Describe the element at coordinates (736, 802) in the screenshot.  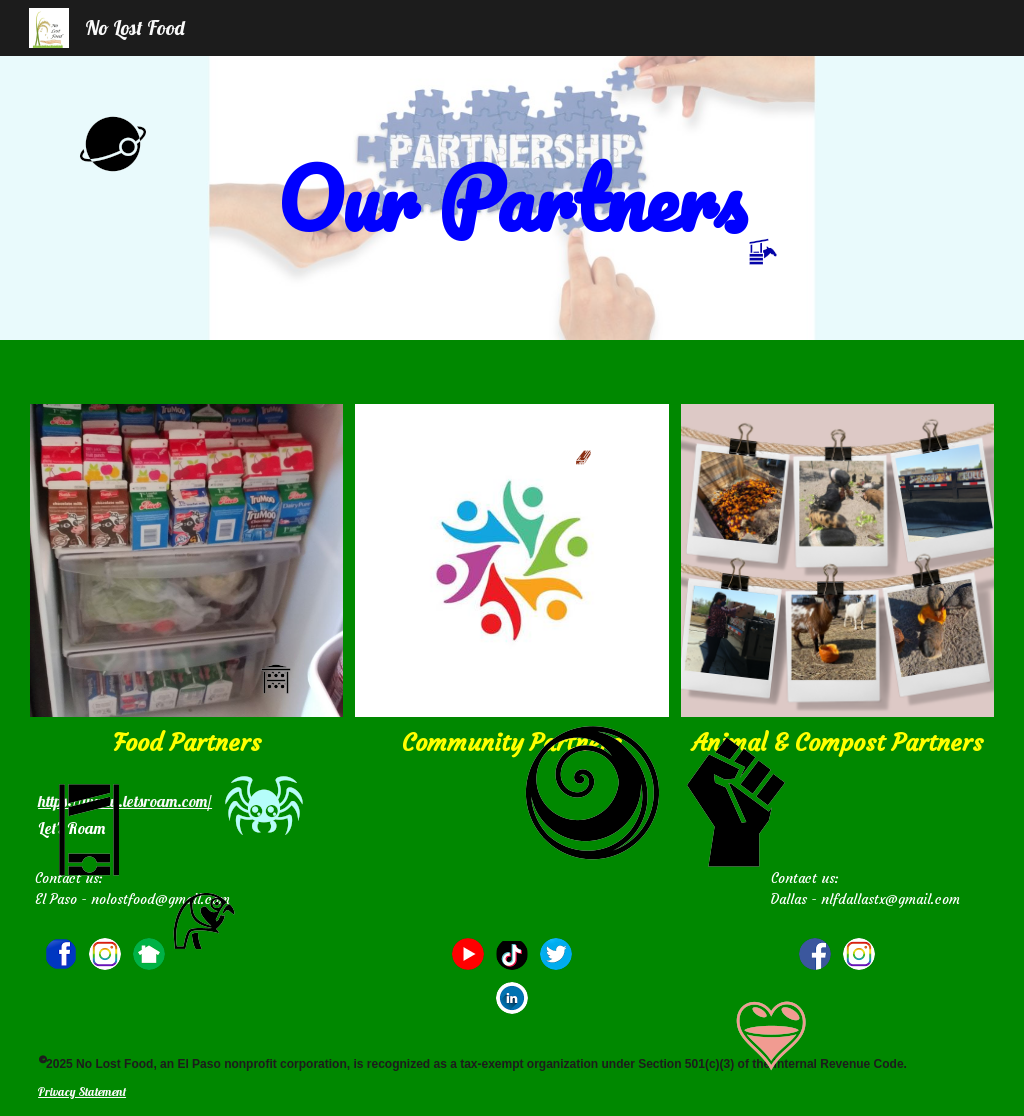
I see `indicates strength or power action in a game` at that location.